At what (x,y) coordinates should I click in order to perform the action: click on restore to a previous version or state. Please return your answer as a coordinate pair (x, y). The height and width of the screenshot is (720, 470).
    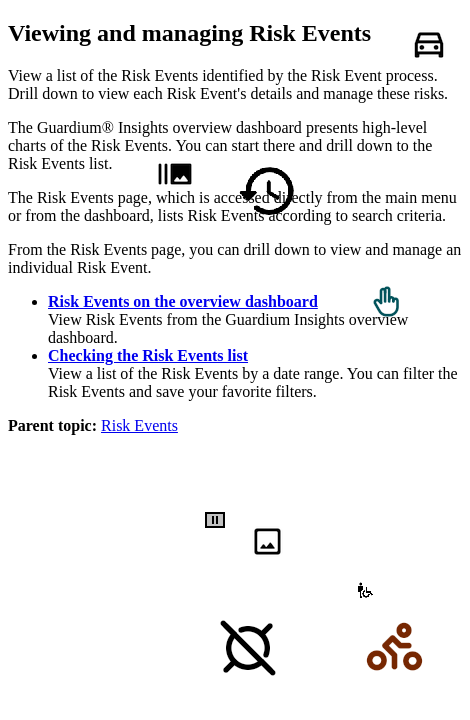
    Looking at the image, I should click on (267, 191).